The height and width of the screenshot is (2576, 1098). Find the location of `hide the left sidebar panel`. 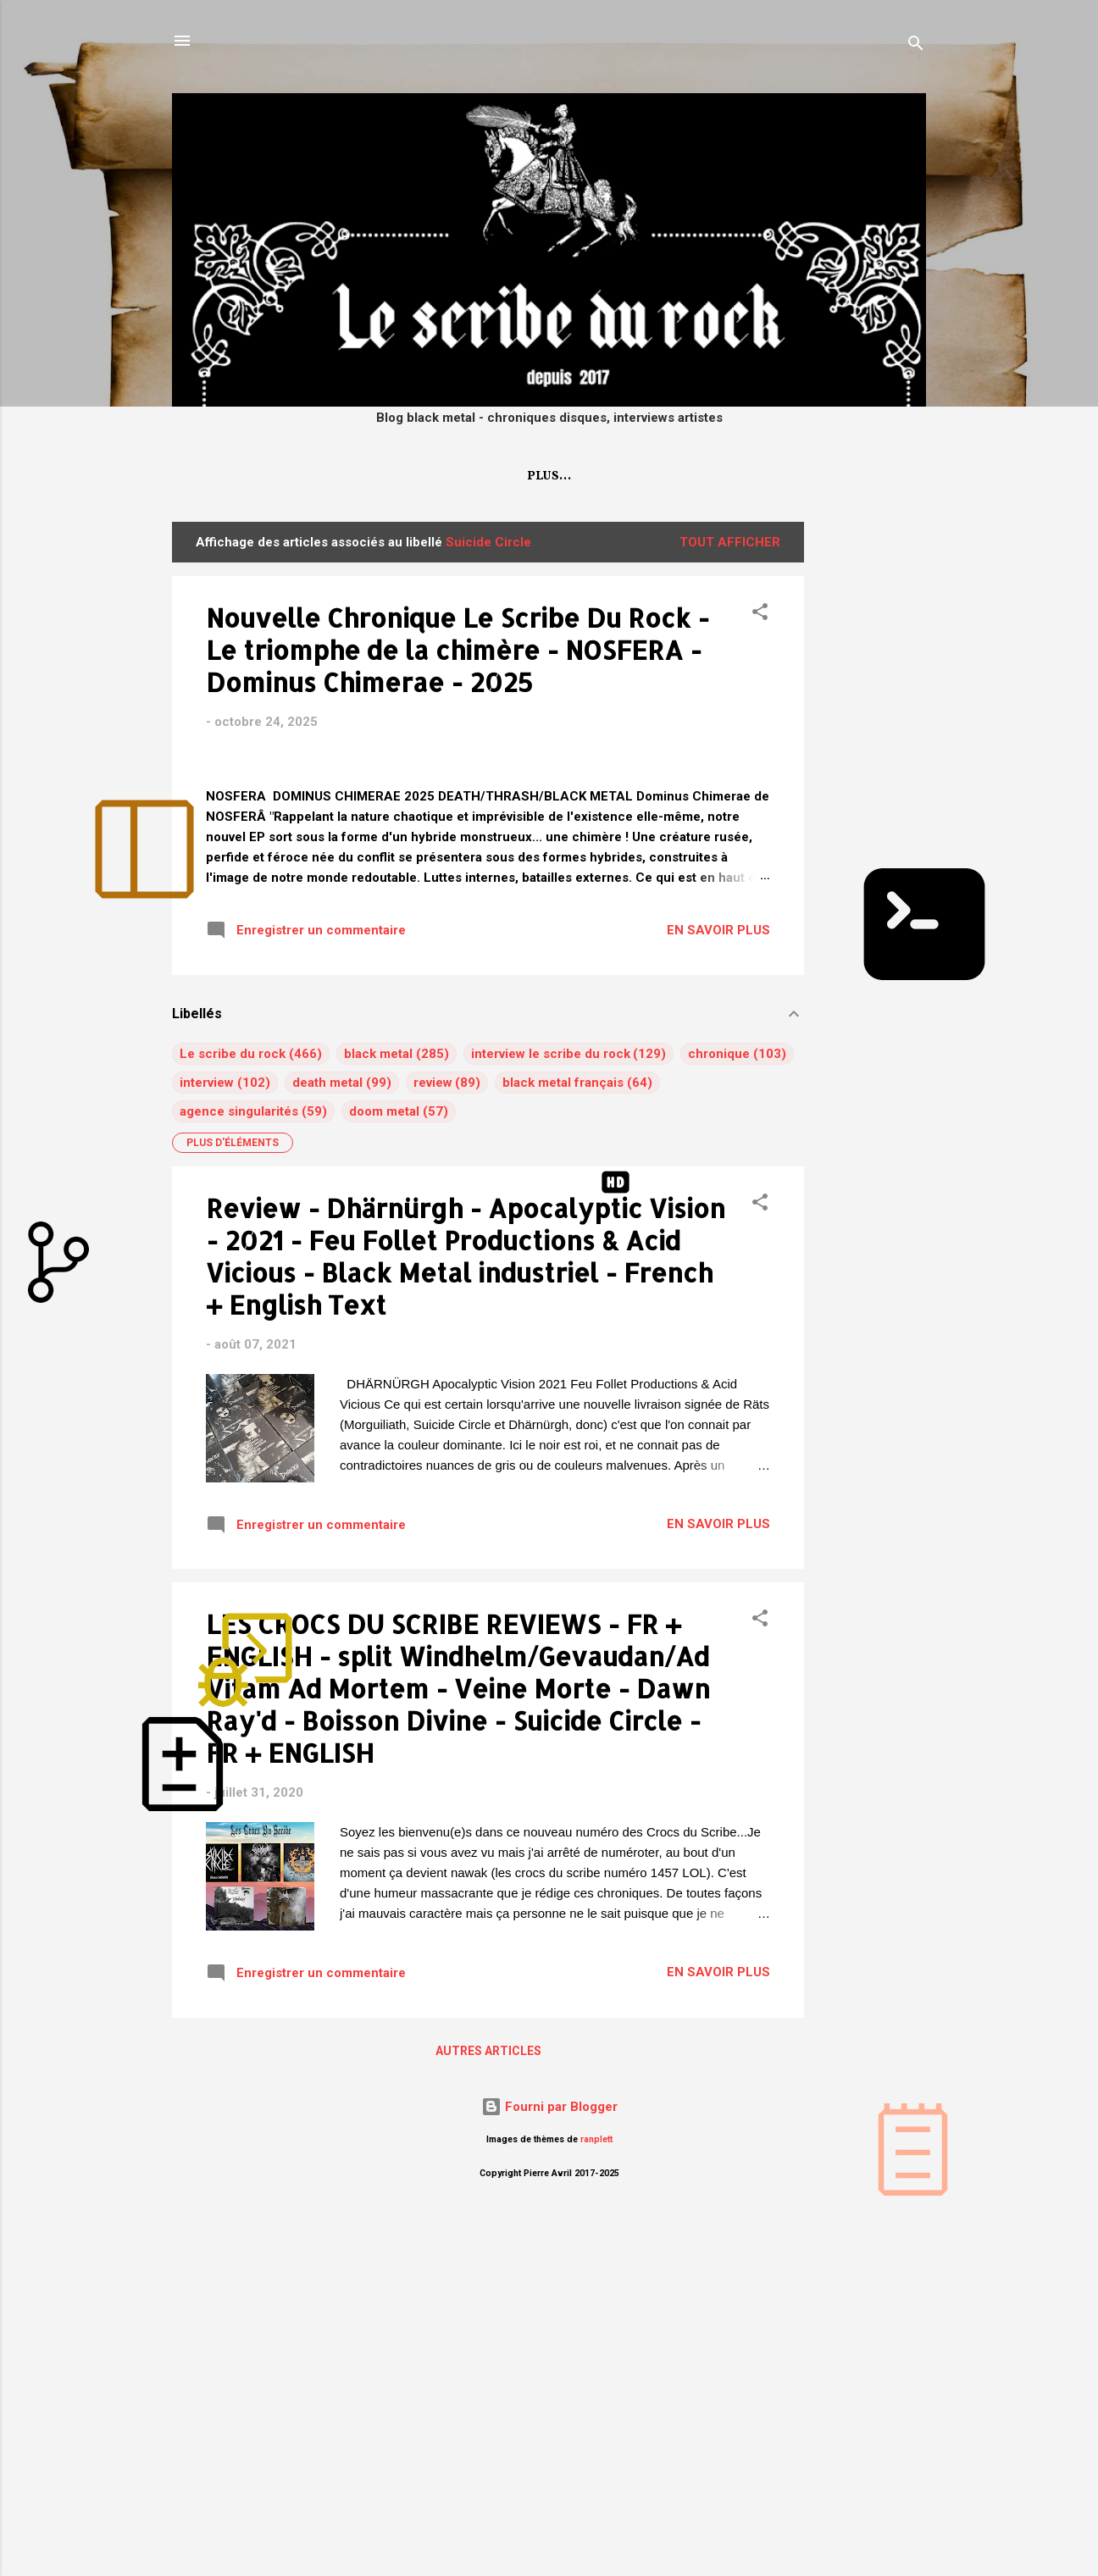

hide the left sidebar panel is located at coordinates (144, 849).